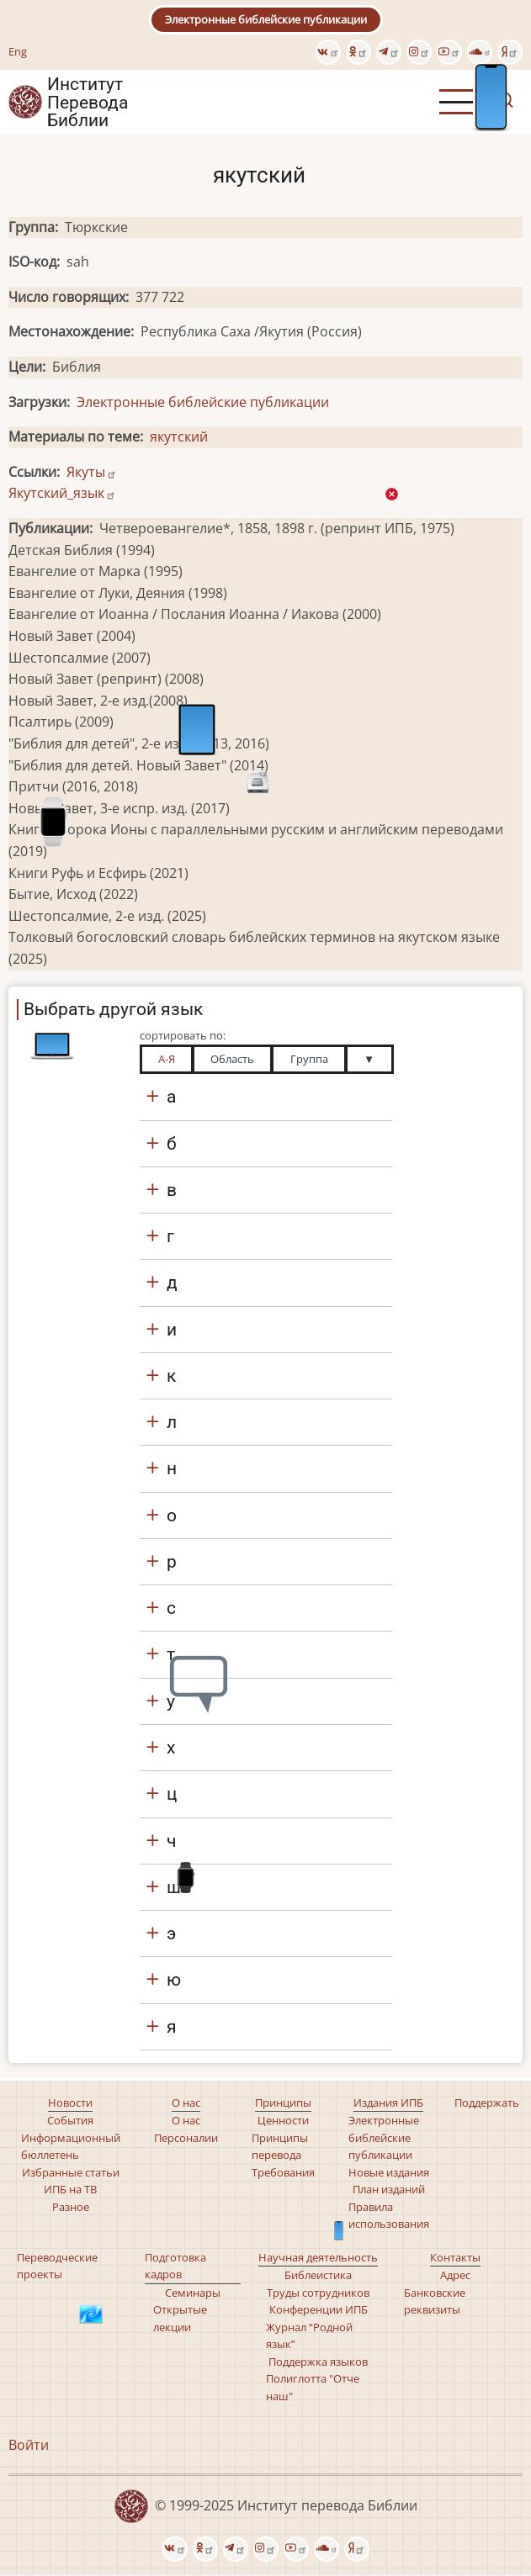 This screenshot has height=2576, width=531. I want to click on keyboard input language indicator, so click(199, 1685).